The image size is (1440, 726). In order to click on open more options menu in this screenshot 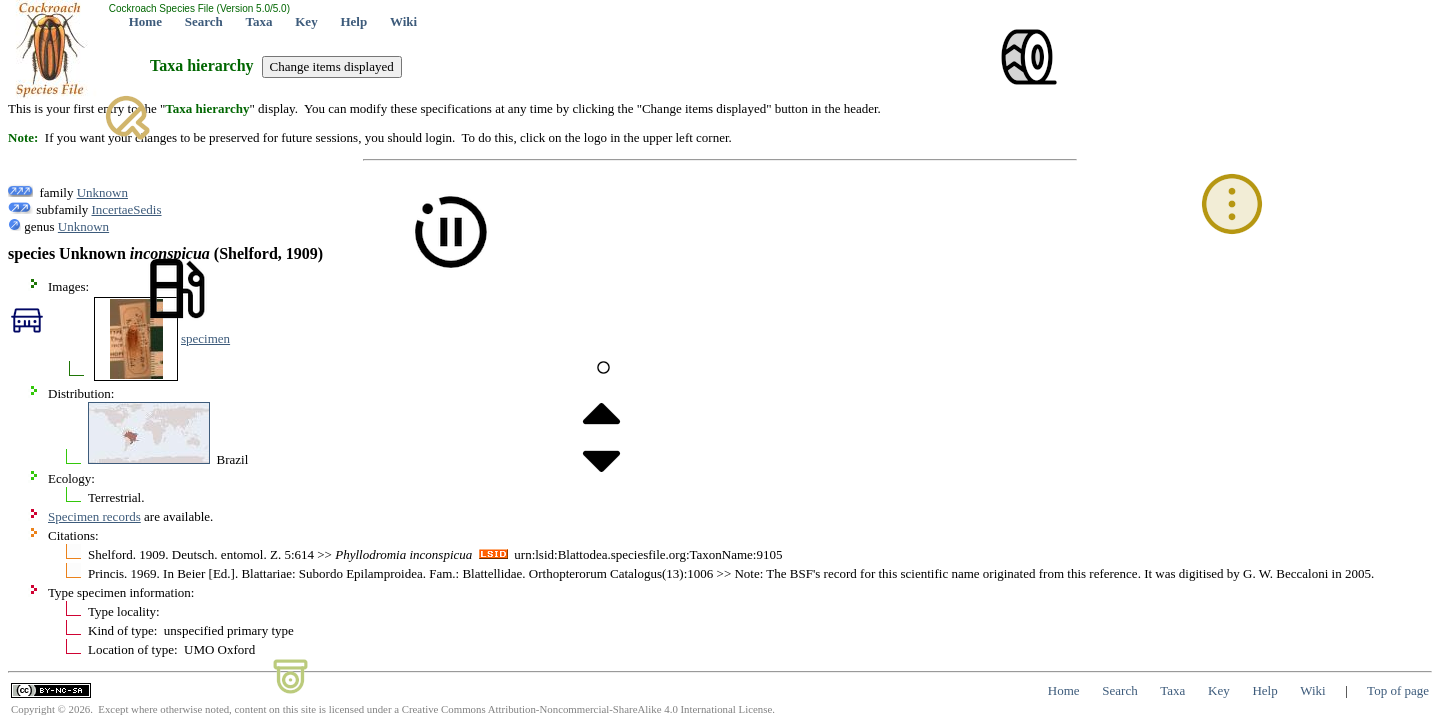, I will do `click(1232, 204)`.